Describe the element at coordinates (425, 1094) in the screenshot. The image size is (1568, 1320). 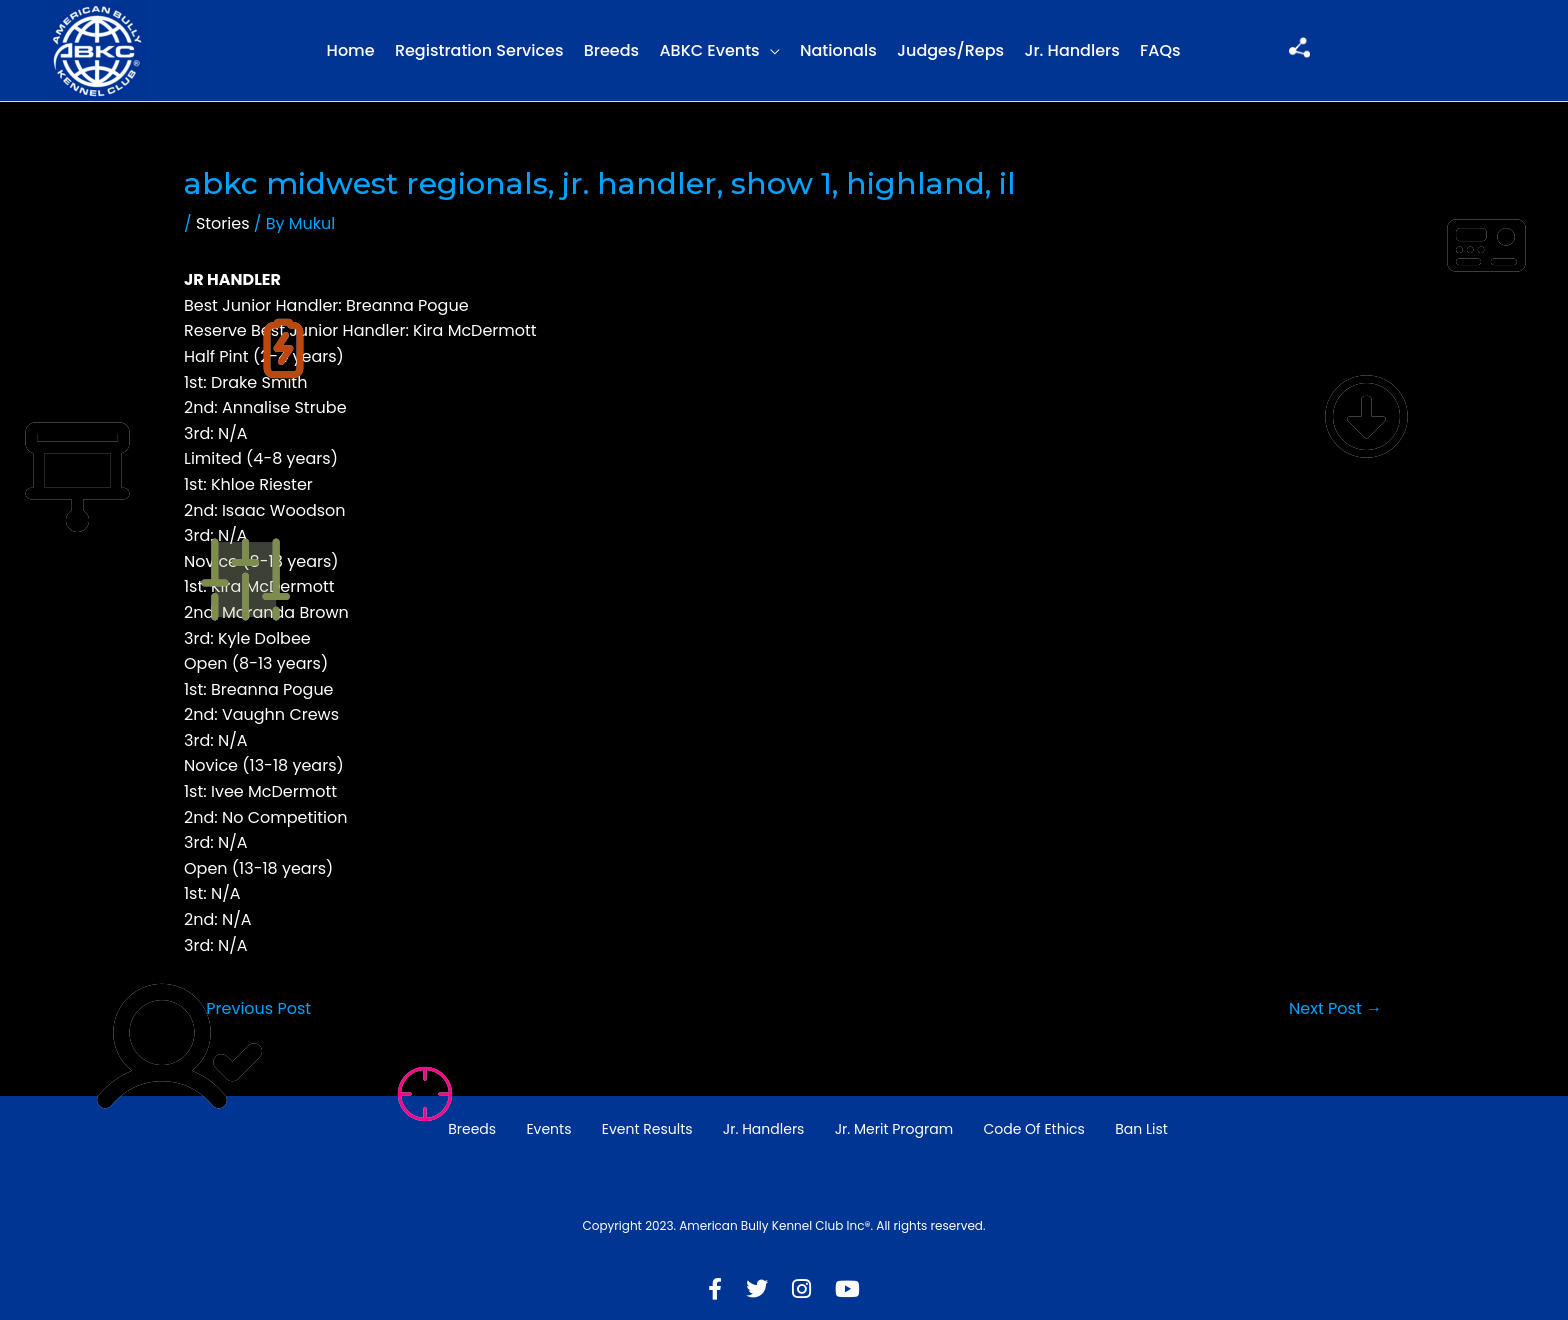
I see `center map on current location` at that location.